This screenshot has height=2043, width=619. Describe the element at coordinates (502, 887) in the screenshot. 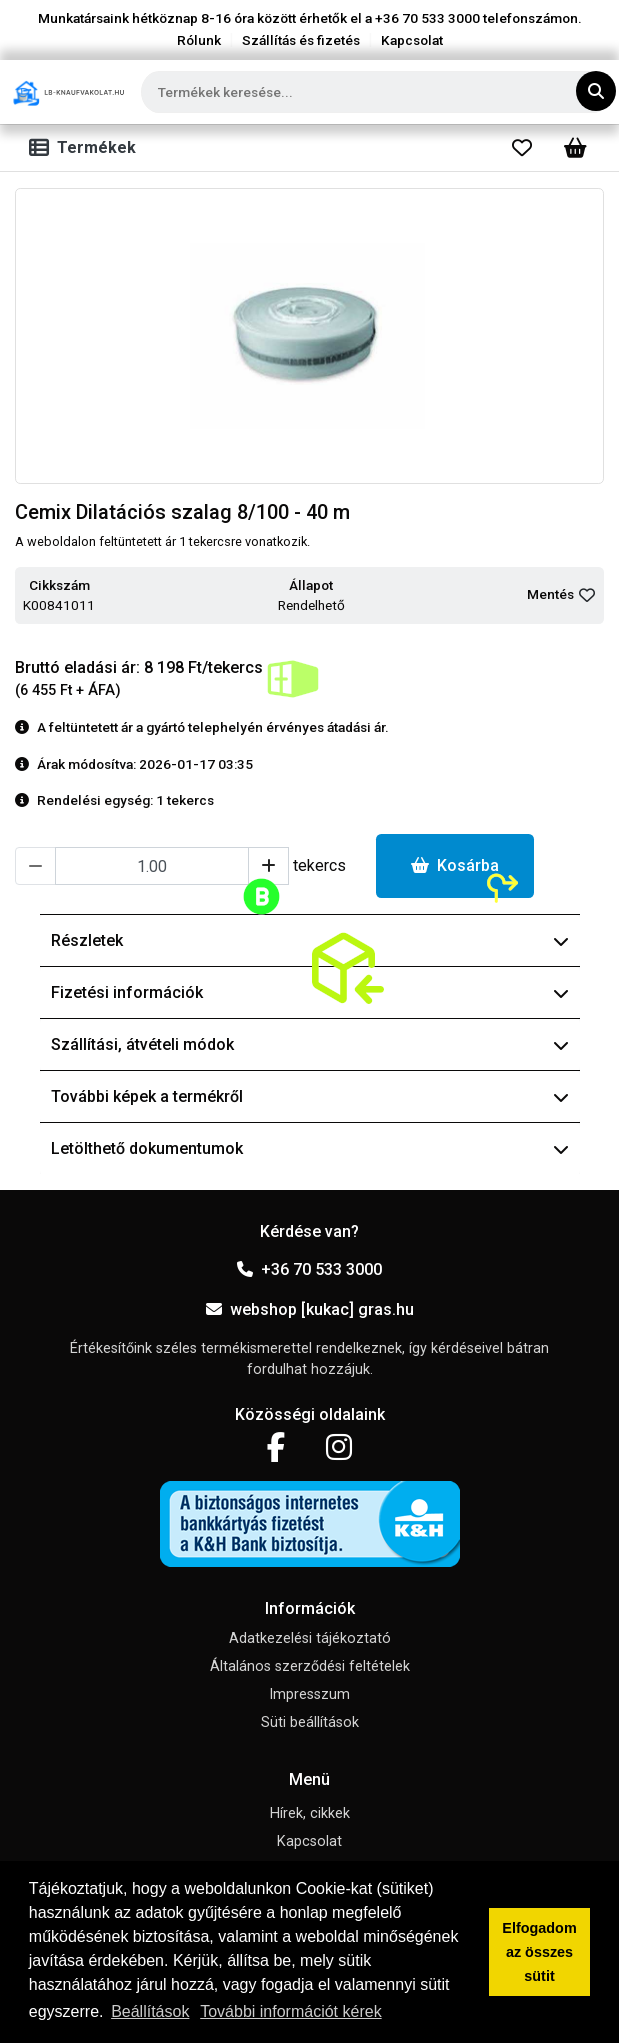

I see `take the roundabout exit to the right` at that location.